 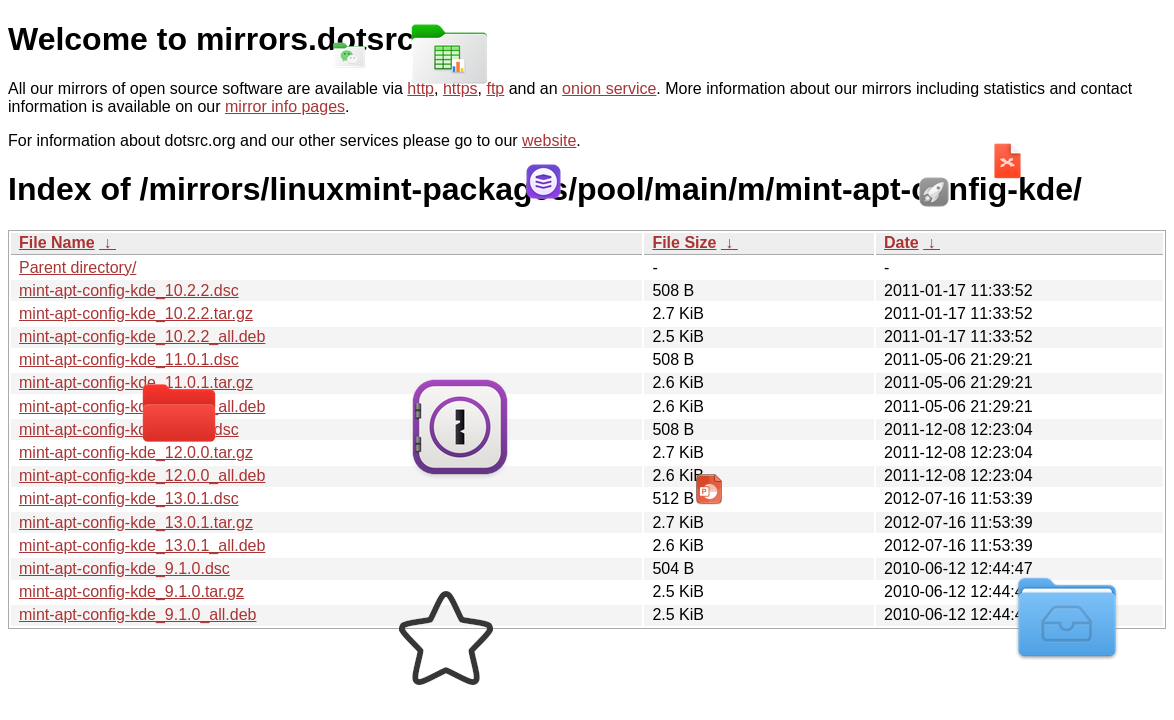 I want to click on access your favorites, so click(x=446, y=638).